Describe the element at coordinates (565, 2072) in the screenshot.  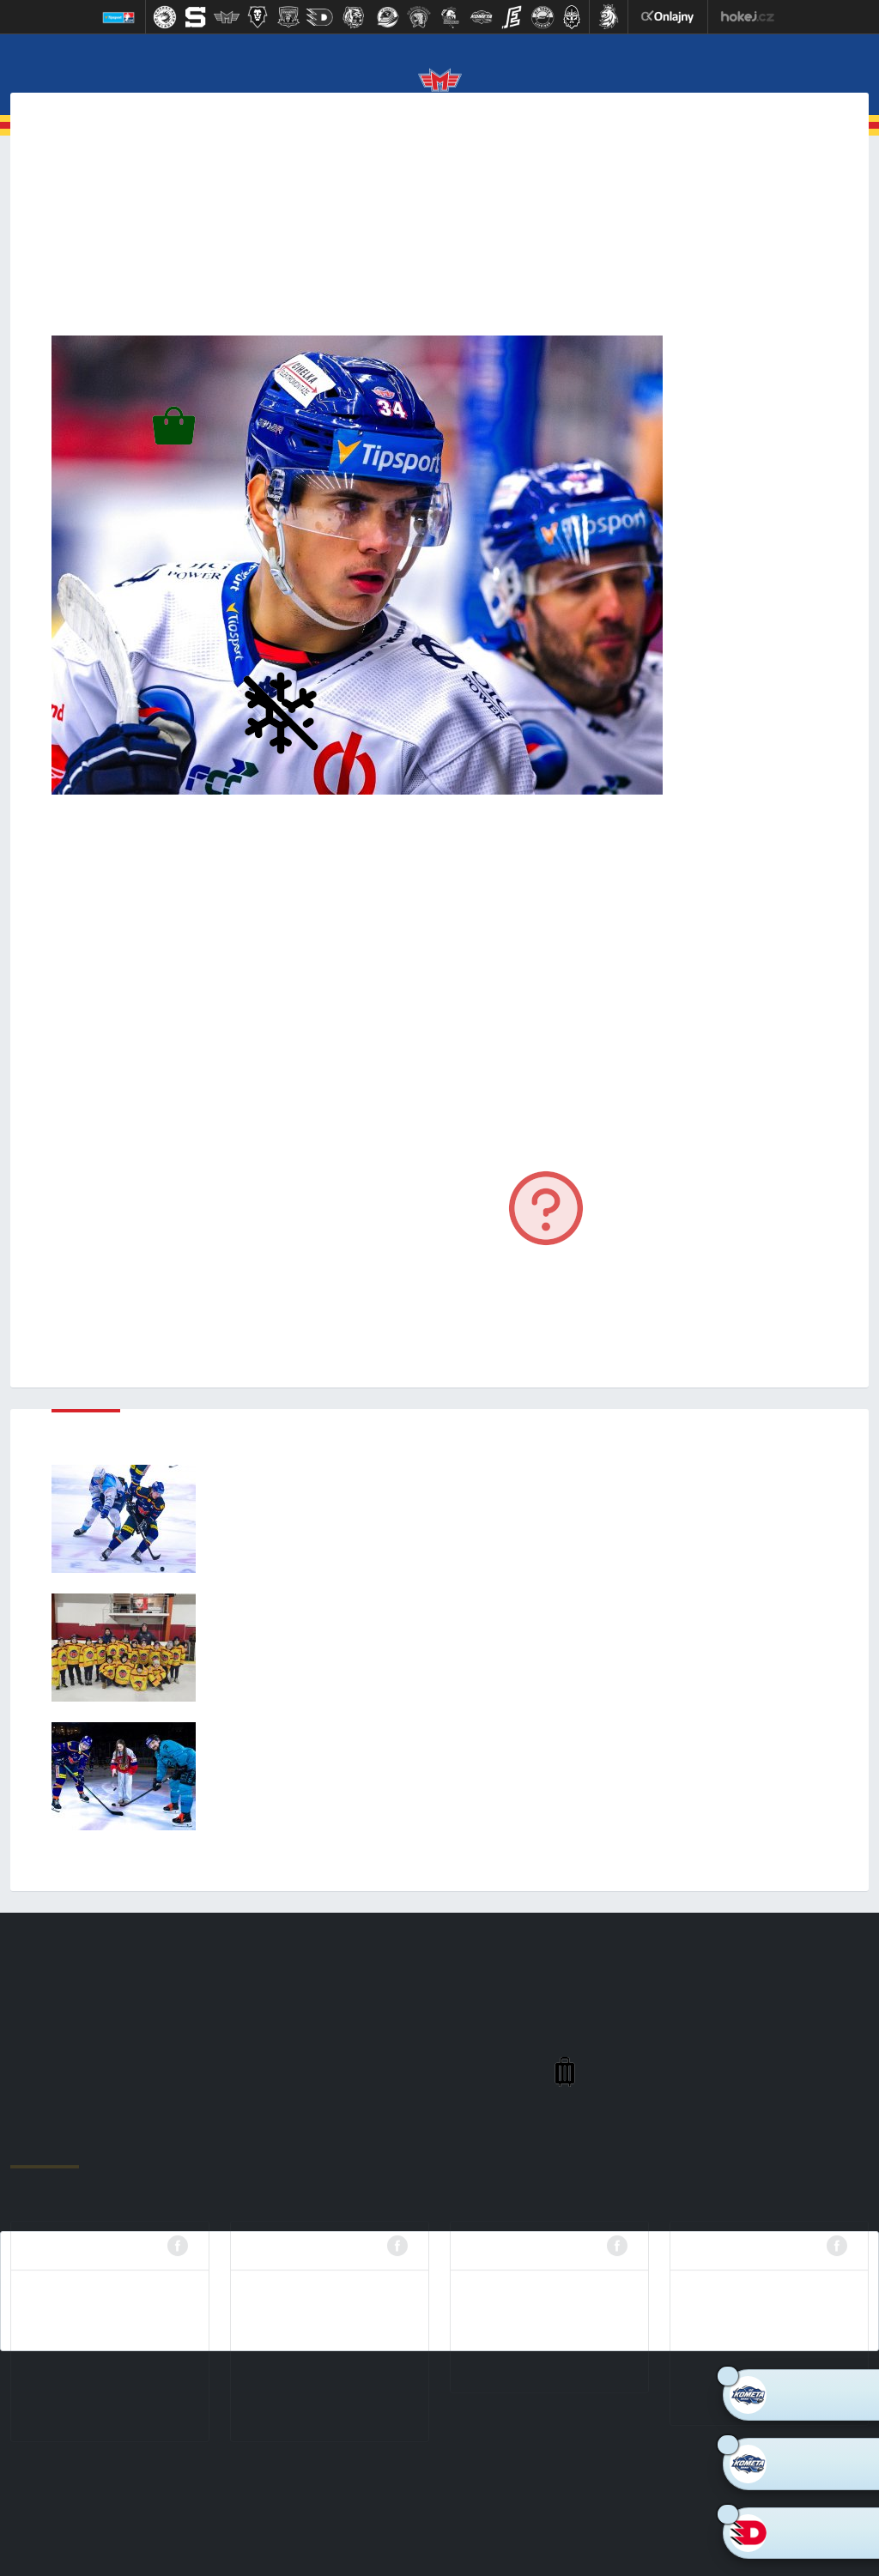
I see `access travel or trip planning features` at that location.